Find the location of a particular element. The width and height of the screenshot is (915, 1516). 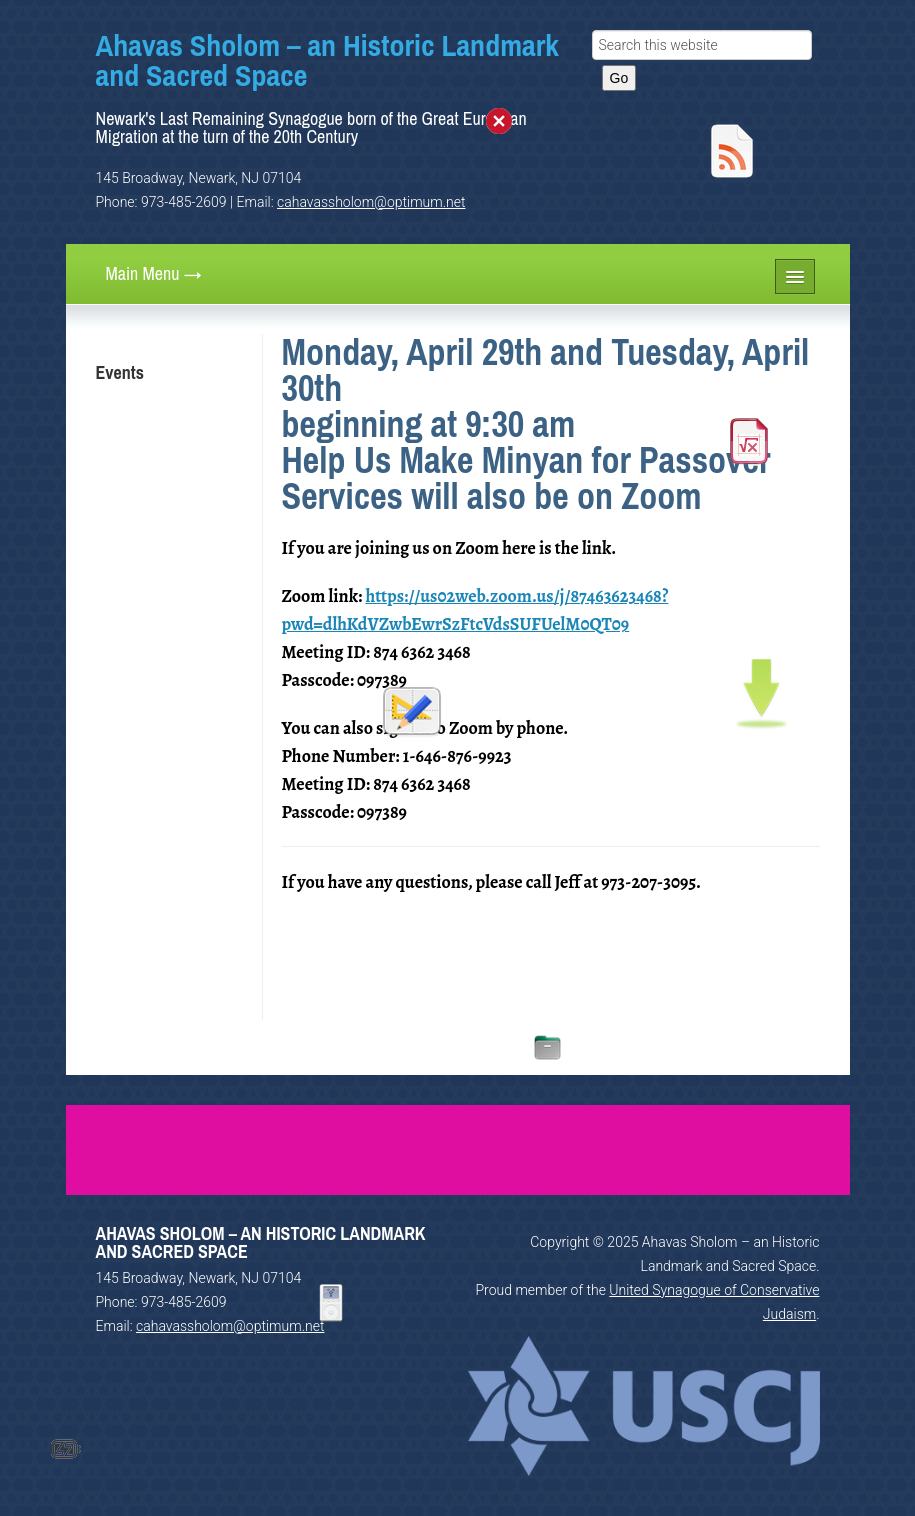

an RSS feed file or subscription document is located at coordinates (732, 151).